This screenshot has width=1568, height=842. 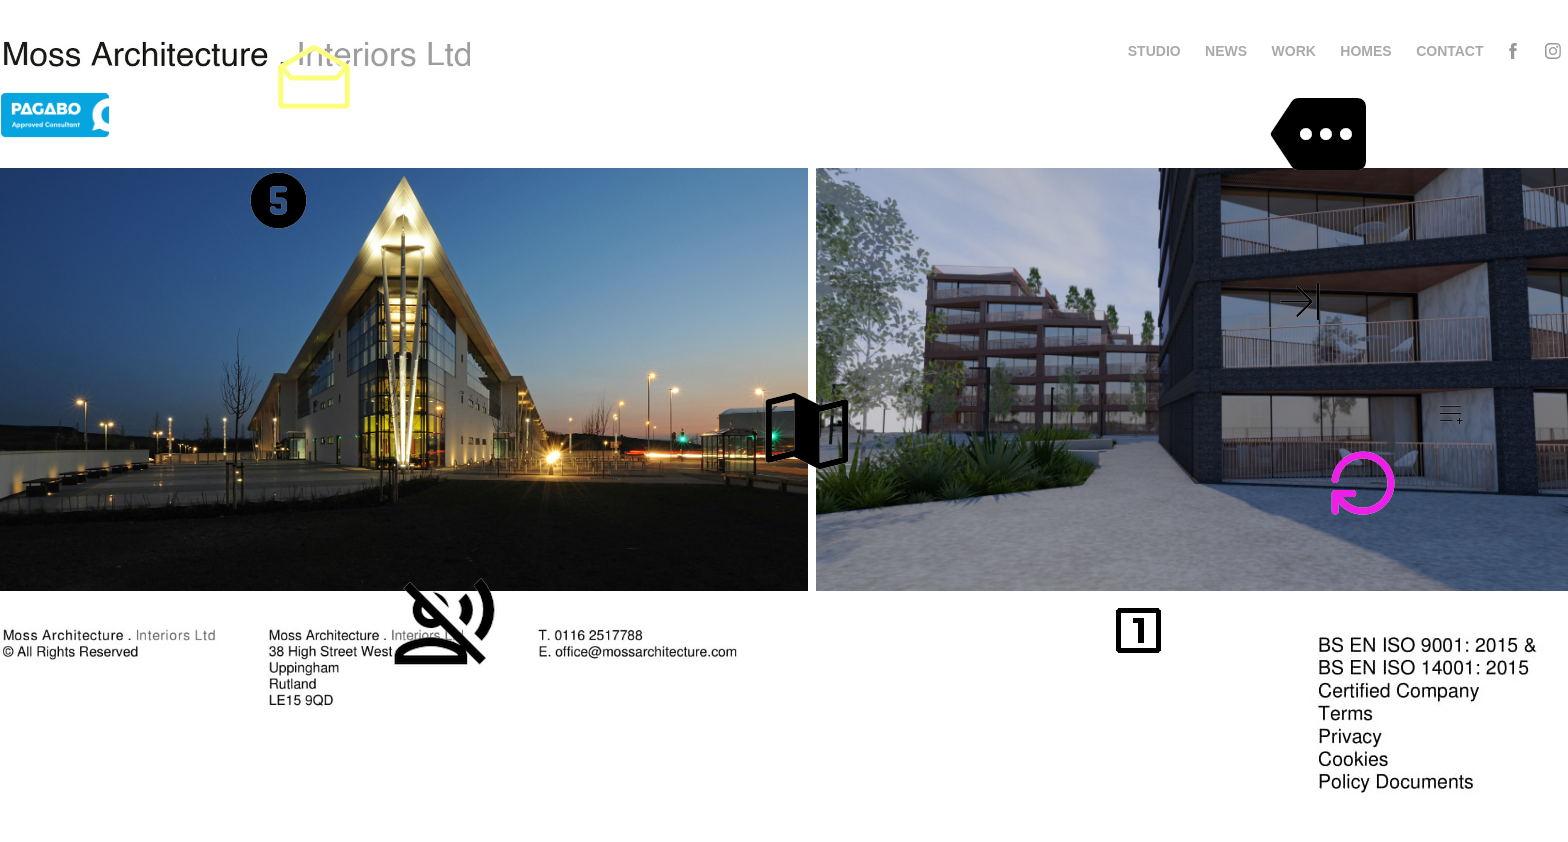 I want to click on go to end or last item, so click(x=1300, y=301).